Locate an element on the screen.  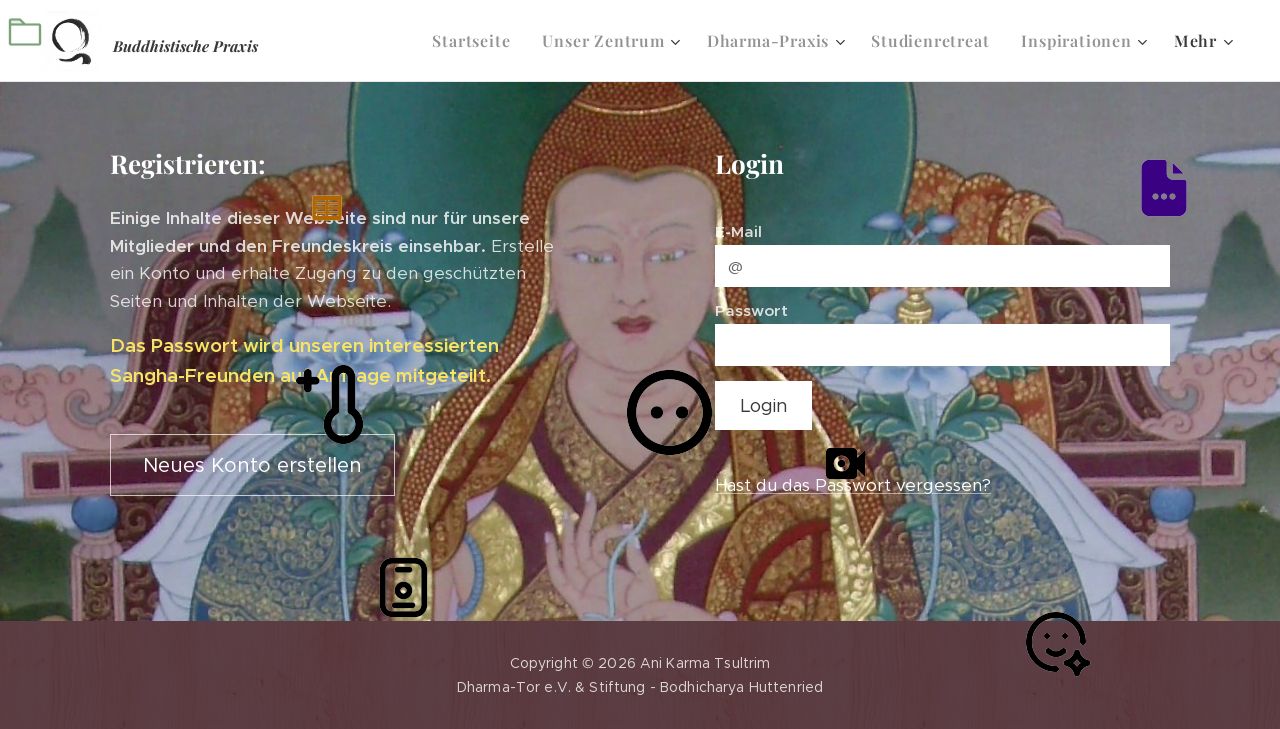
view your ID or profile badge is located at coordinates (403, 587).